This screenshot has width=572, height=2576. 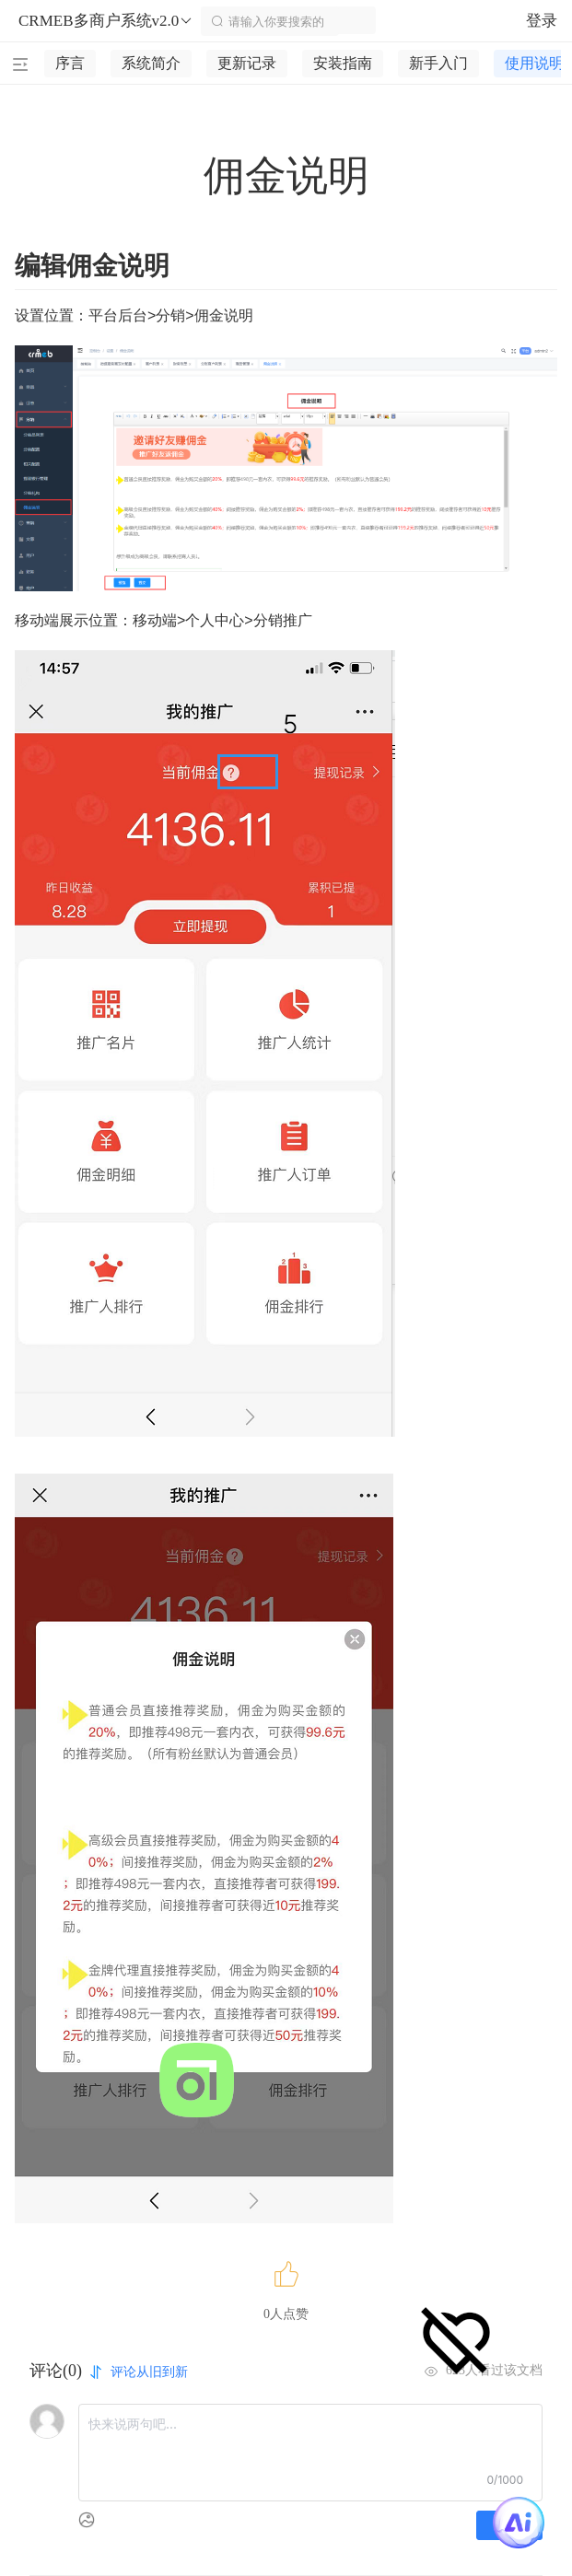 What do you see at coordinates (456, 2342) in the screenshot?
I see `dislike or remove from favorites` at bounding box center [456, 2342].